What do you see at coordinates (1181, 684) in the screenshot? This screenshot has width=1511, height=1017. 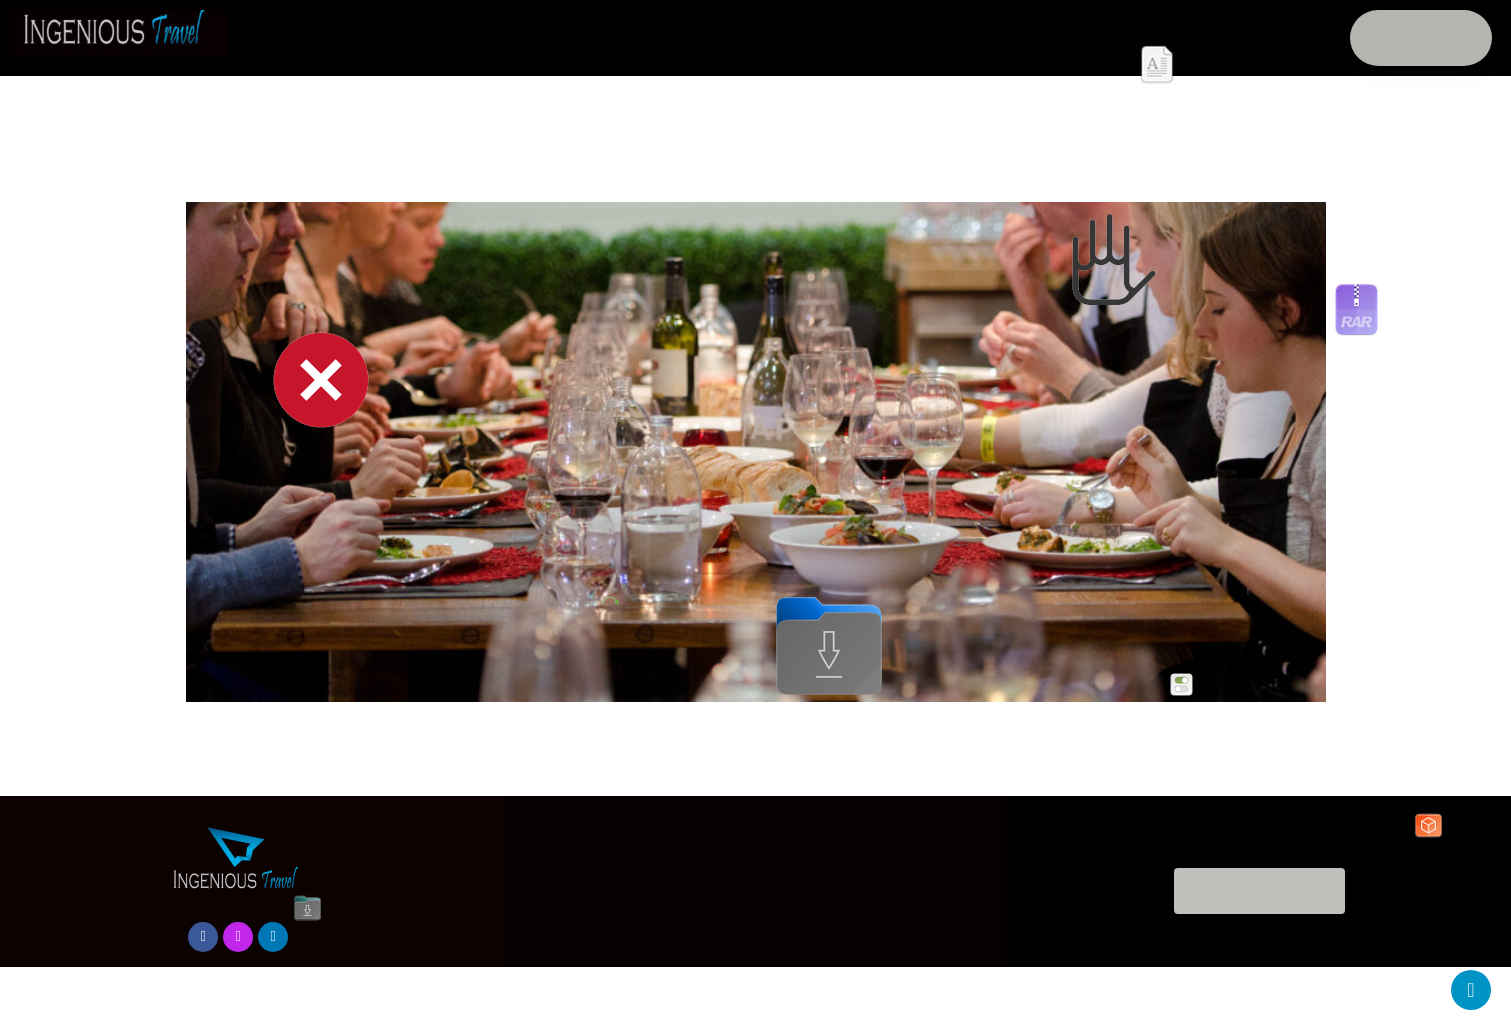 I see `open gnome tweaks to customize system settings` at bounding box center [1181, 684].